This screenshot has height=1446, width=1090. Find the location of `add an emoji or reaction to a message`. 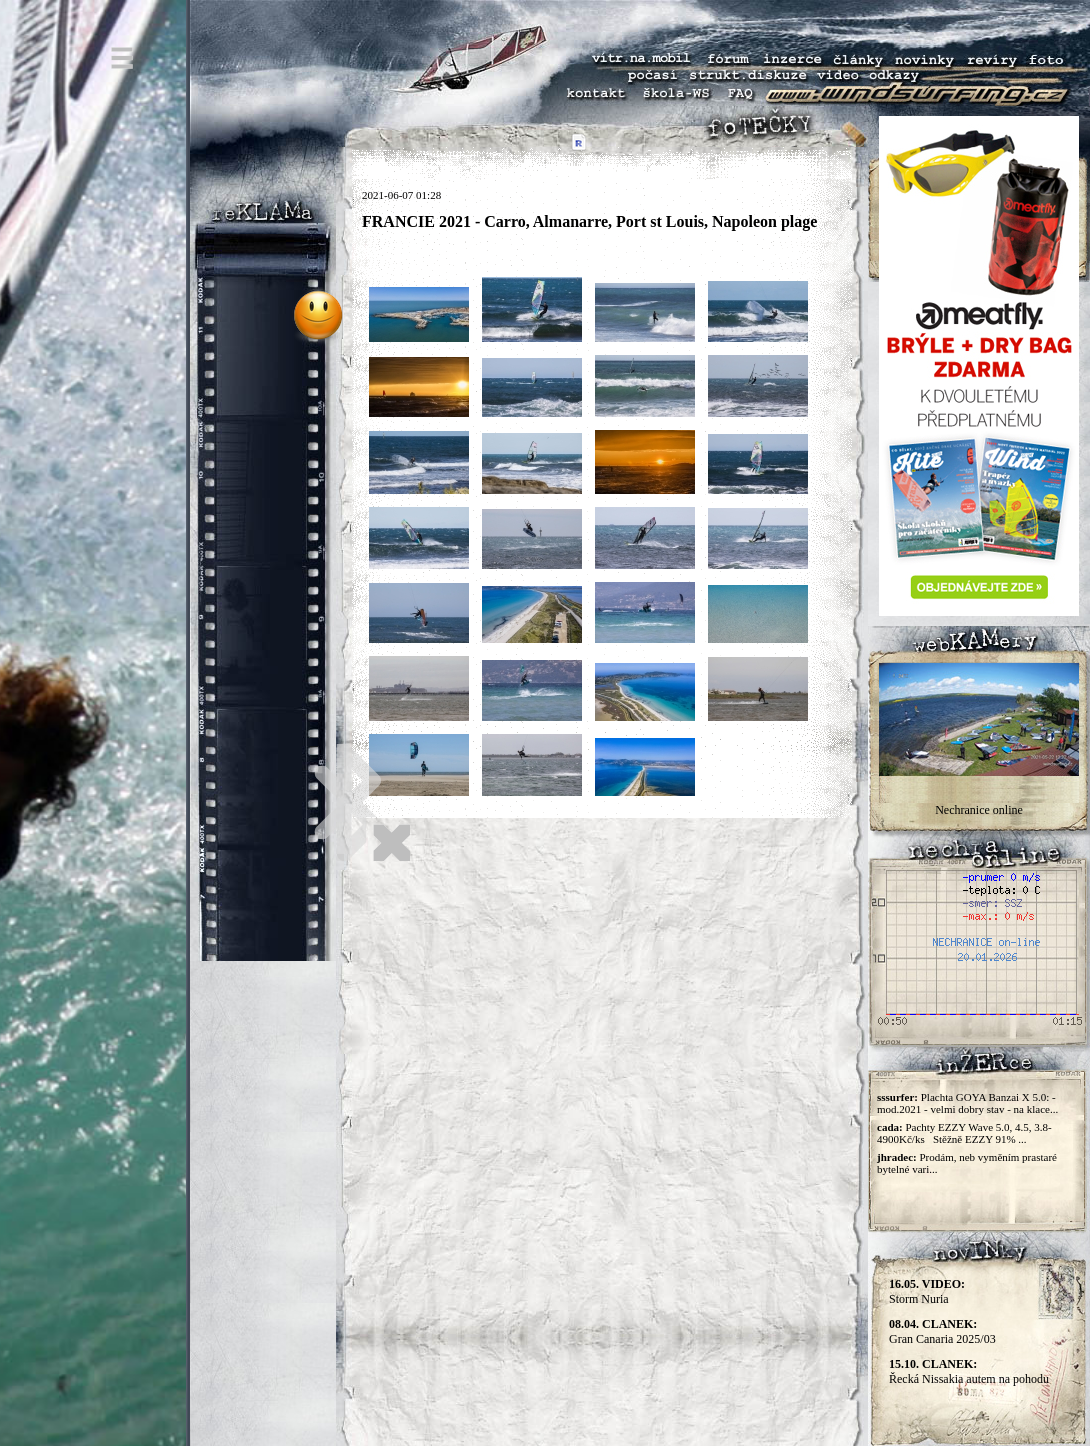

add an emoji or reaction to a message is located at coordinates (318, 317).